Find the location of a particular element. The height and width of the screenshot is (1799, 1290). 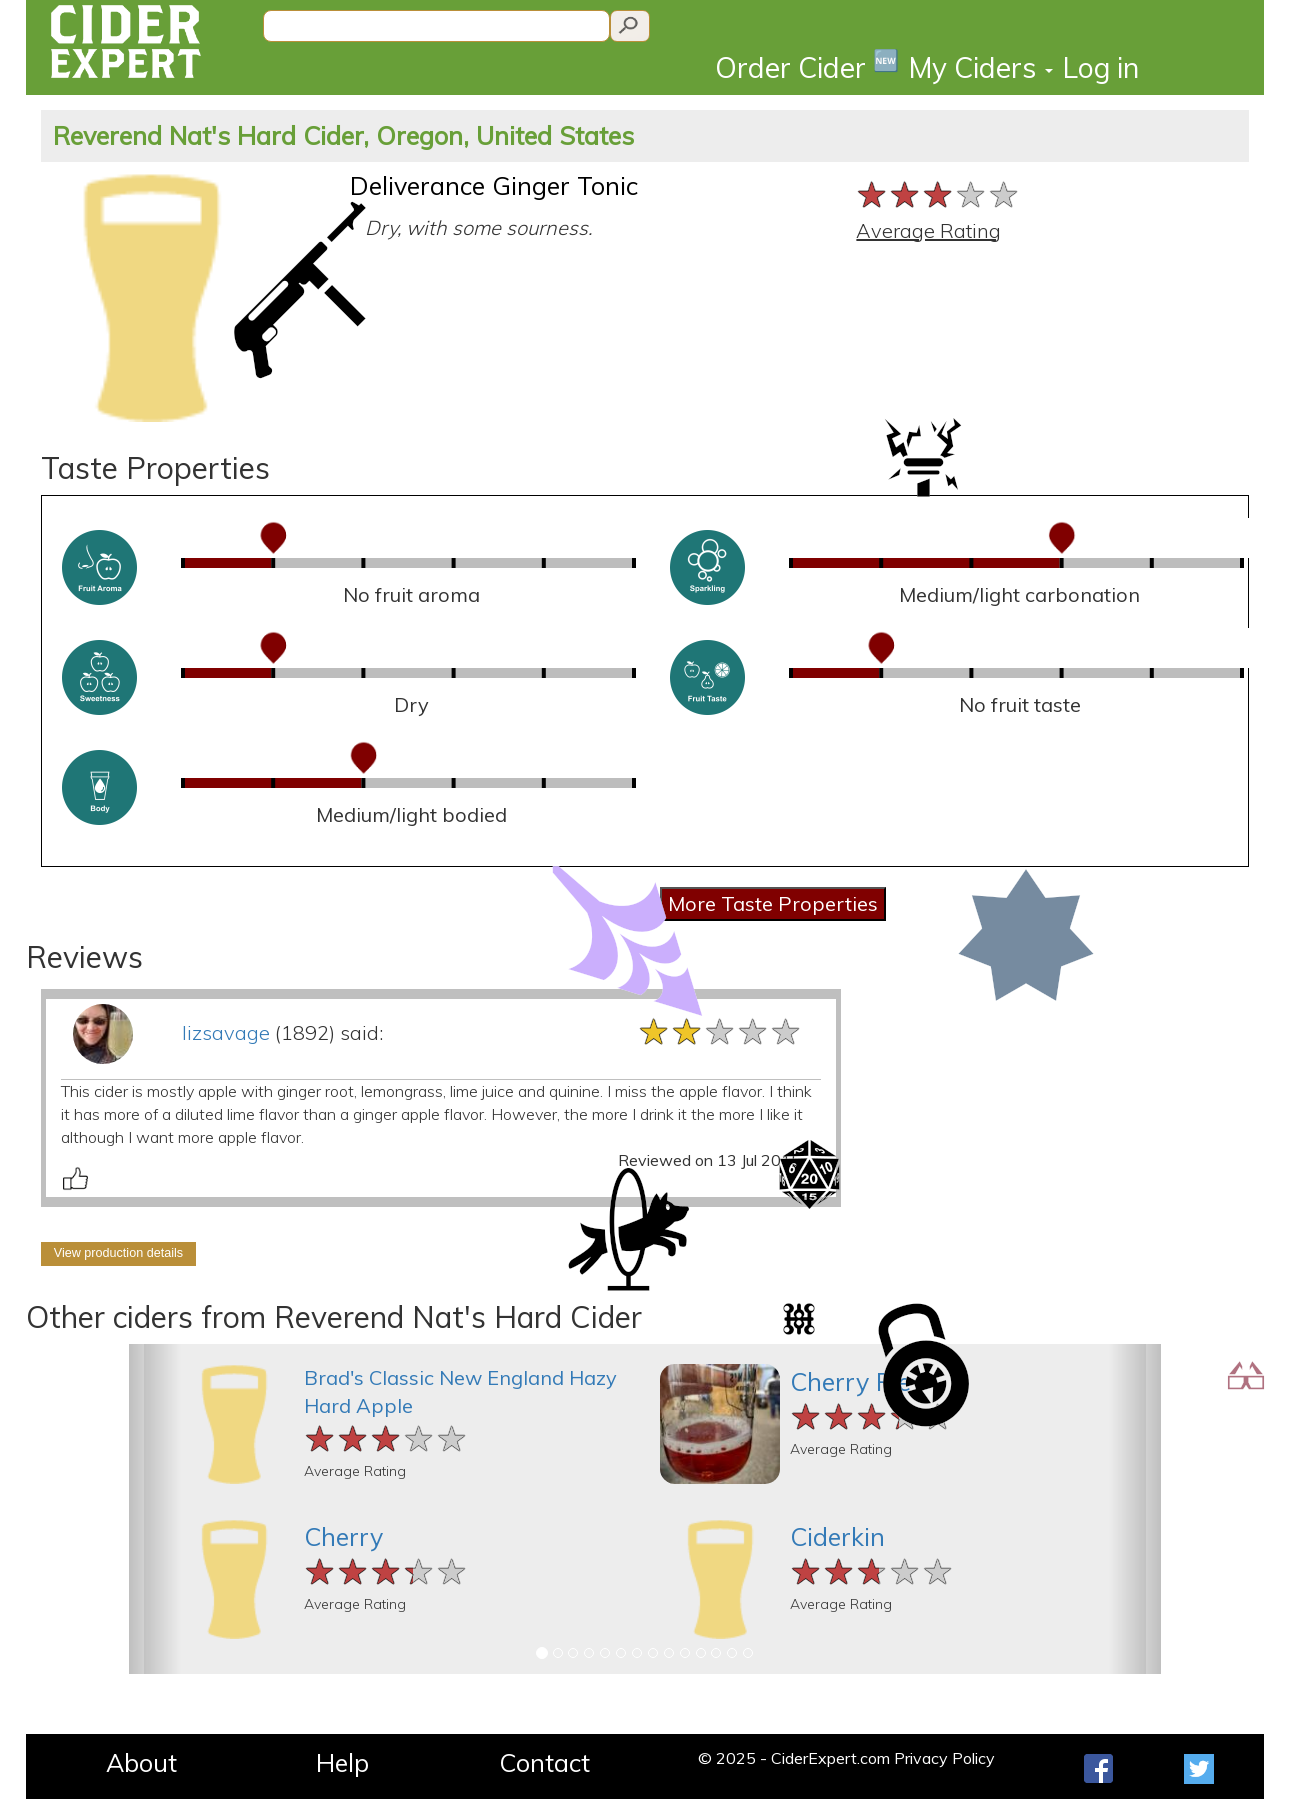

access pet training or agility games is located at coordinates (628, 1228).